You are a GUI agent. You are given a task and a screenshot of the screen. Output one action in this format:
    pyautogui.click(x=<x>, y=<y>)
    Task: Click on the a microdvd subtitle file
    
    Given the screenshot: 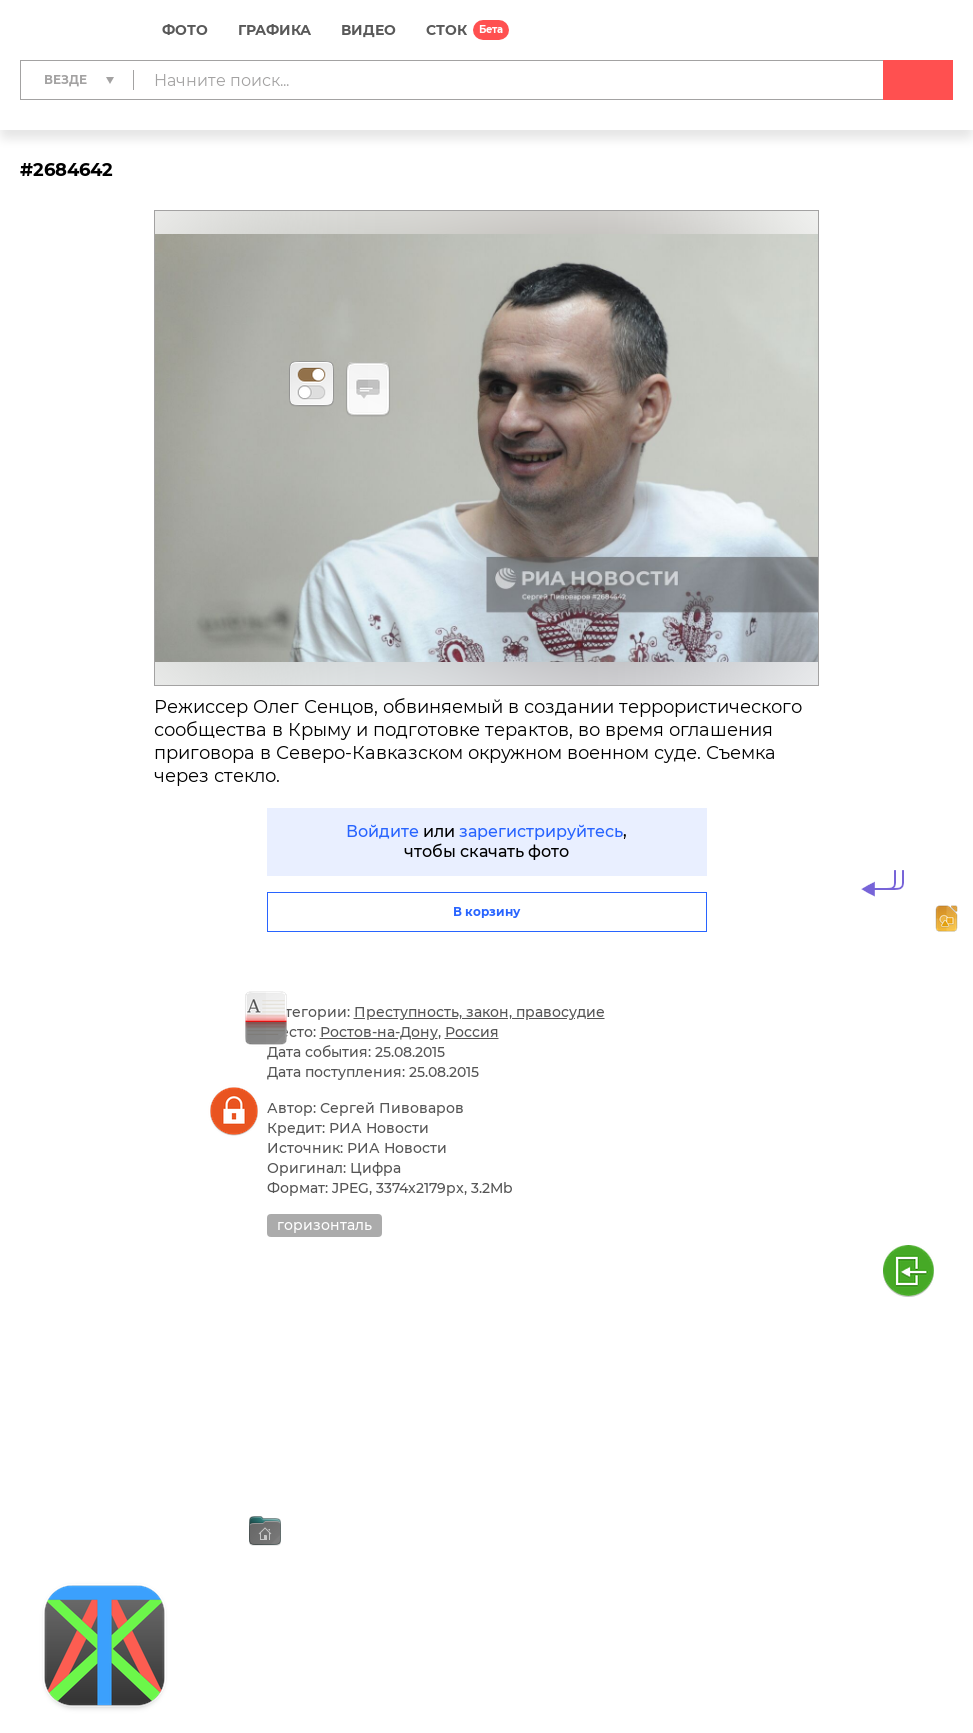 What is the action you would take?
    pyautogui.click(x=368, y=389)
    